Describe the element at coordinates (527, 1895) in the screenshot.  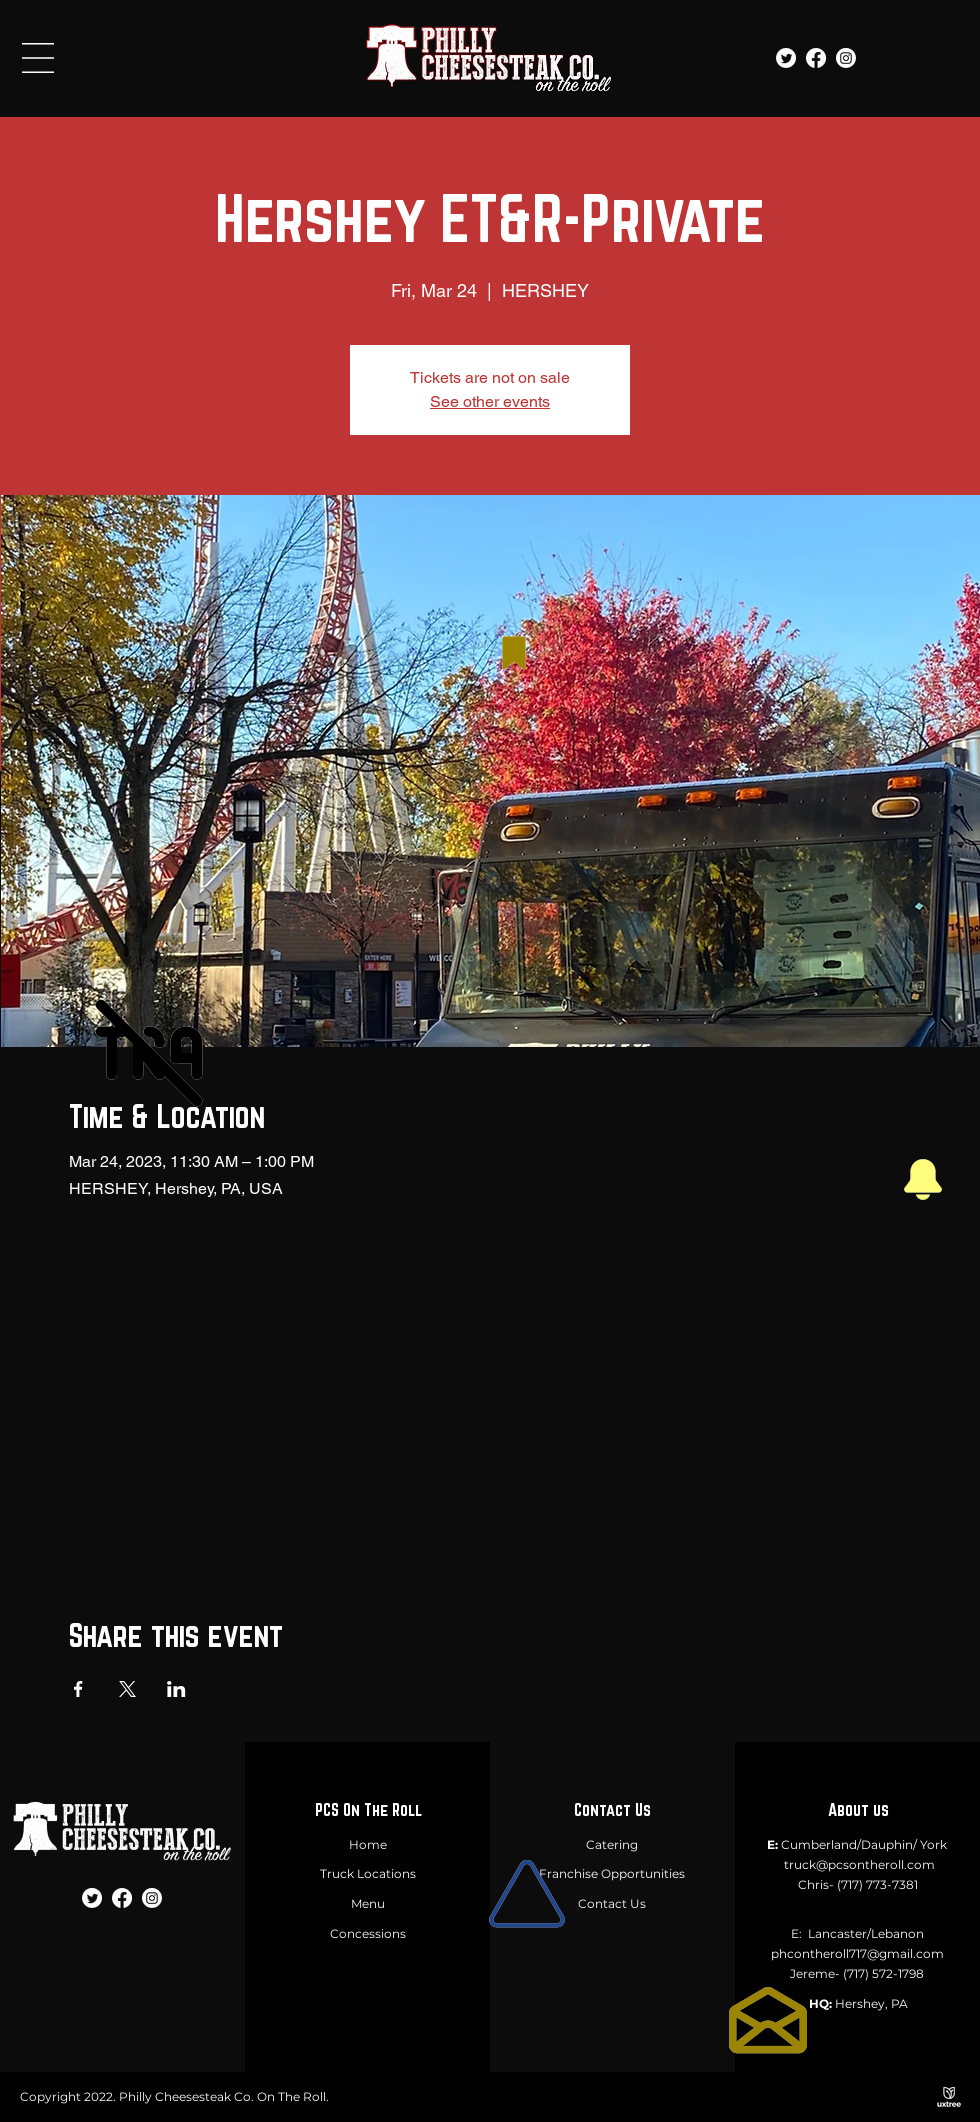
I see `indicates a warning or caution state` at that location.